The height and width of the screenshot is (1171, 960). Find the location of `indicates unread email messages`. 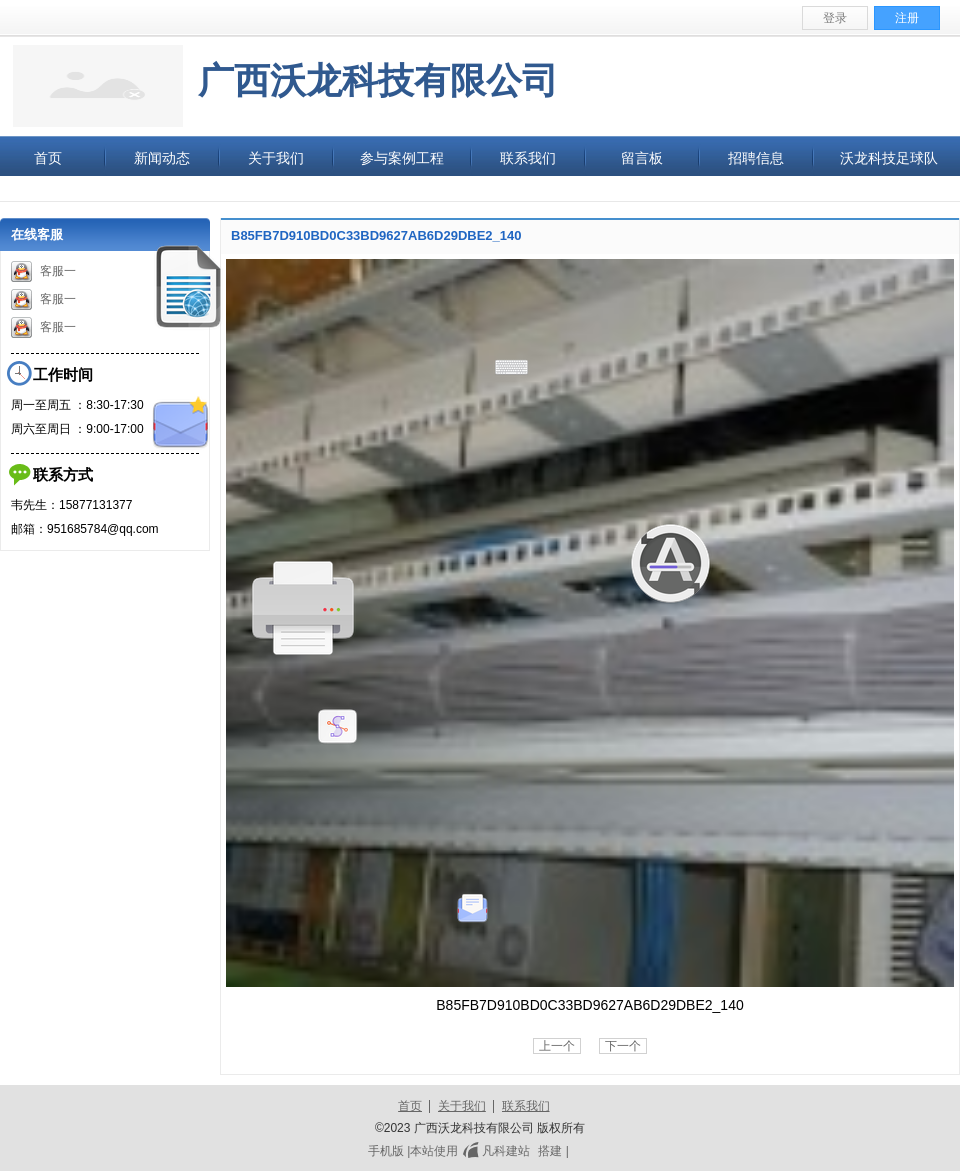

indicates unread email messages is located at coordinates (180, 424).